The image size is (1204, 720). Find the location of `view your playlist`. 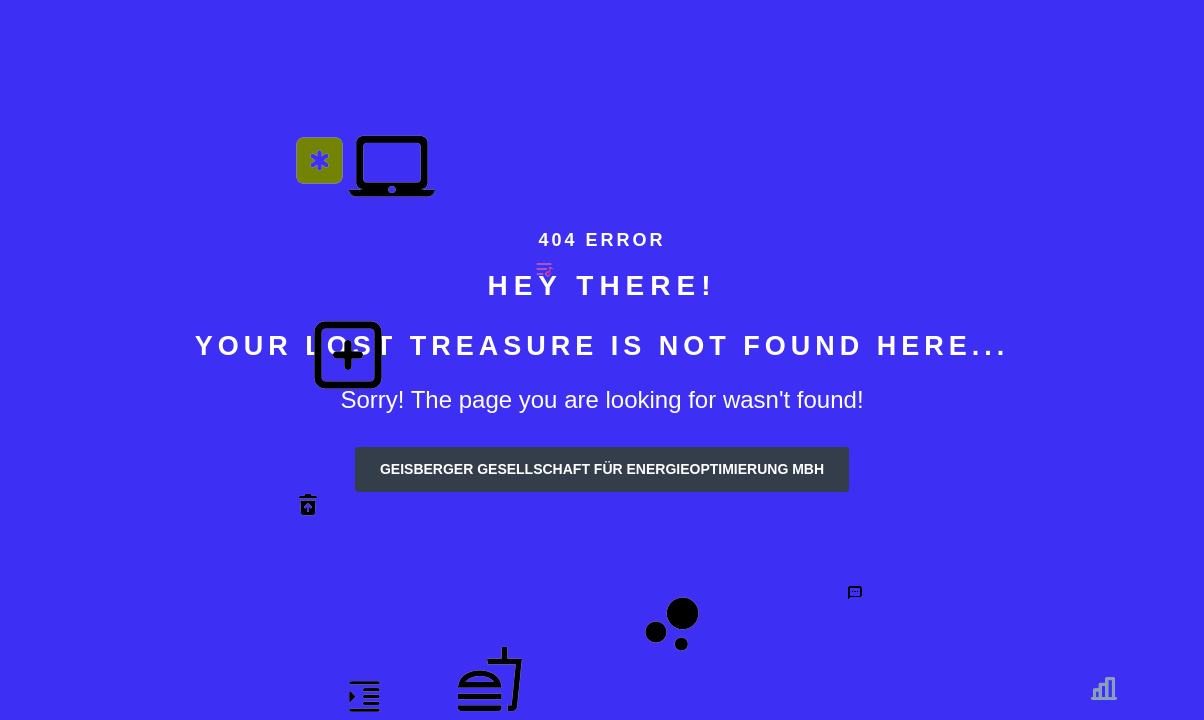

view your playlist is located at coordinates (544, 269).